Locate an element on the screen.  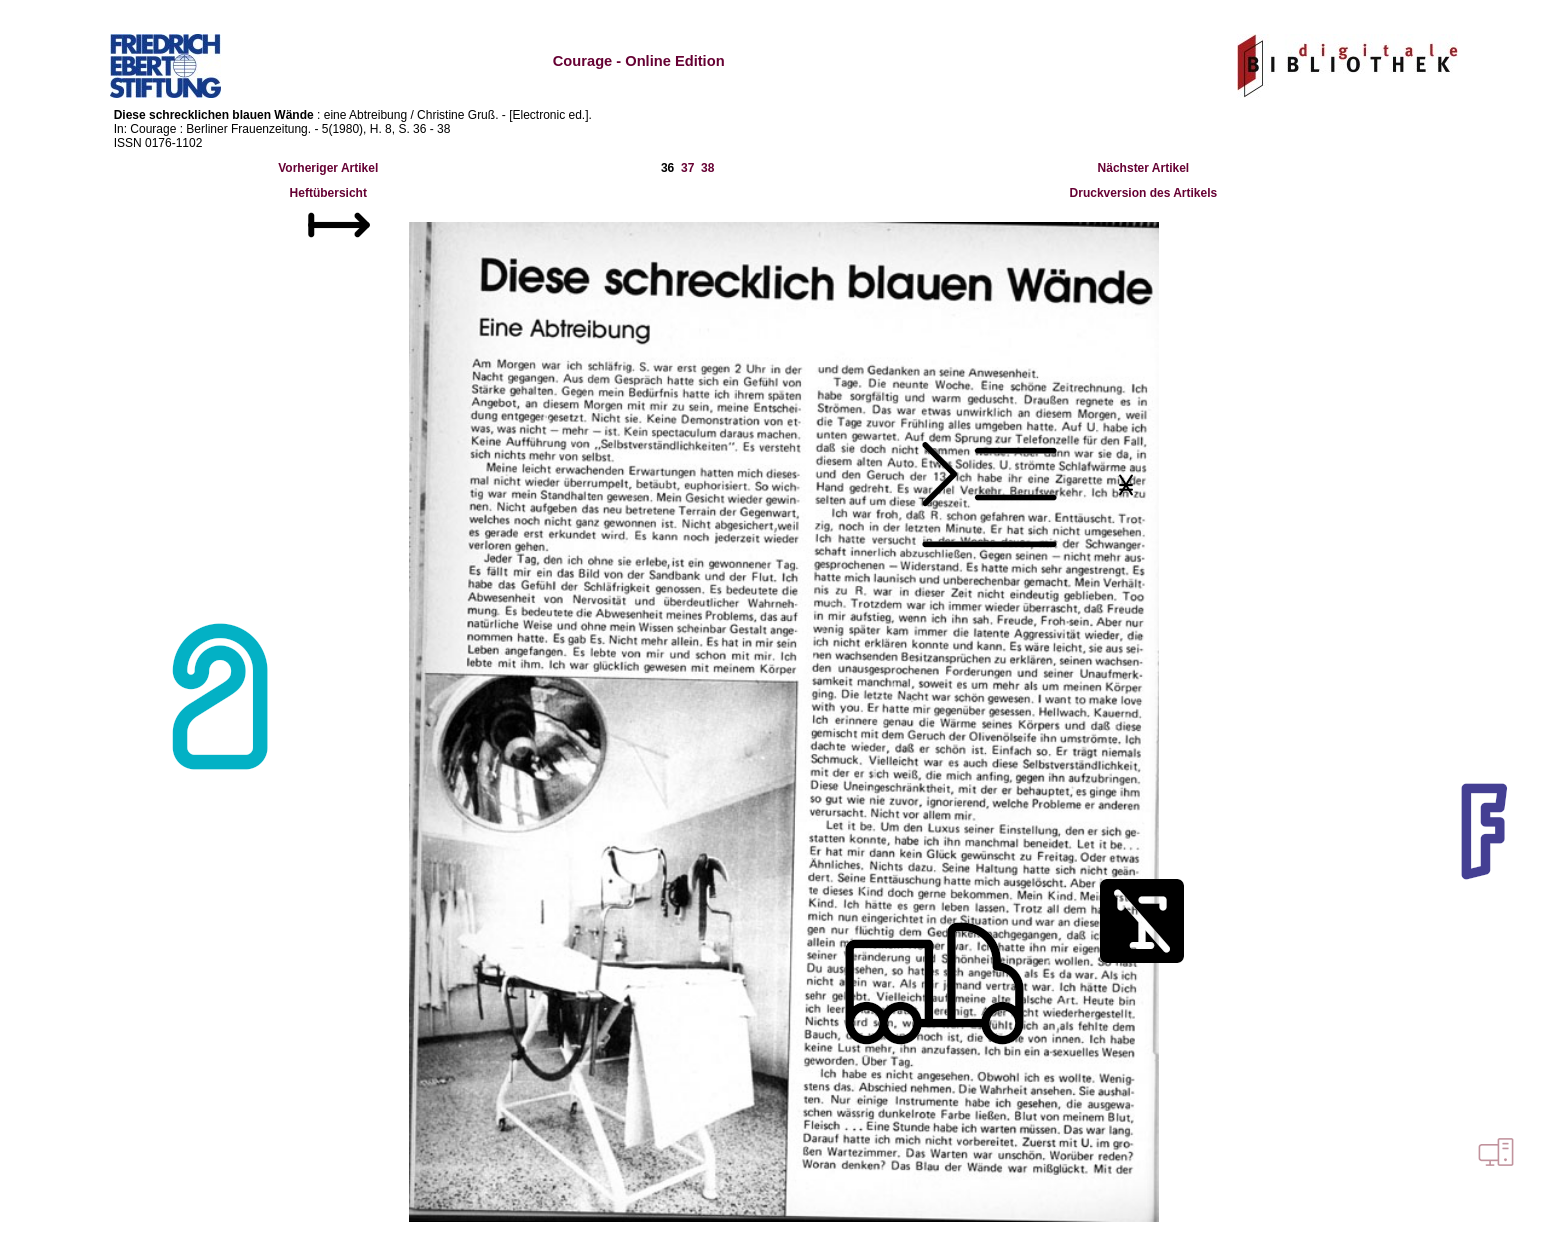
view or select nano cryptocurrency is located at coordinates (1126, 485).